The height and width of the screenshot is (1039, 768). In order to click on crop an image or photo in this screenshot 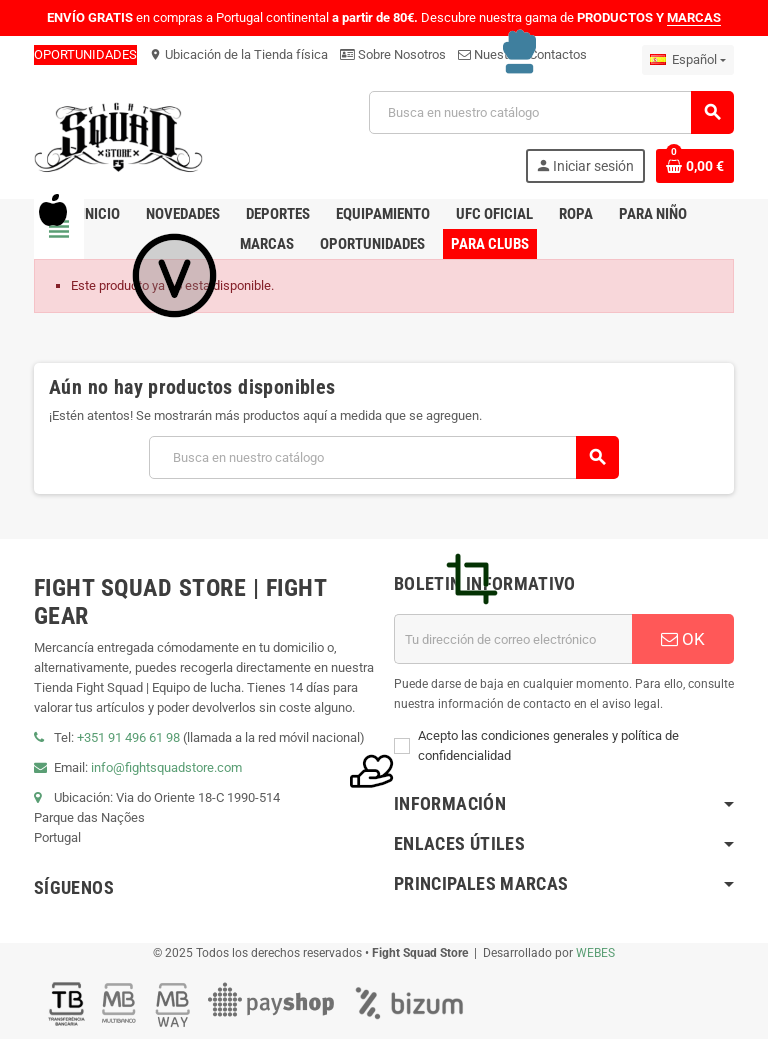, I will do `click(472, 579)`.